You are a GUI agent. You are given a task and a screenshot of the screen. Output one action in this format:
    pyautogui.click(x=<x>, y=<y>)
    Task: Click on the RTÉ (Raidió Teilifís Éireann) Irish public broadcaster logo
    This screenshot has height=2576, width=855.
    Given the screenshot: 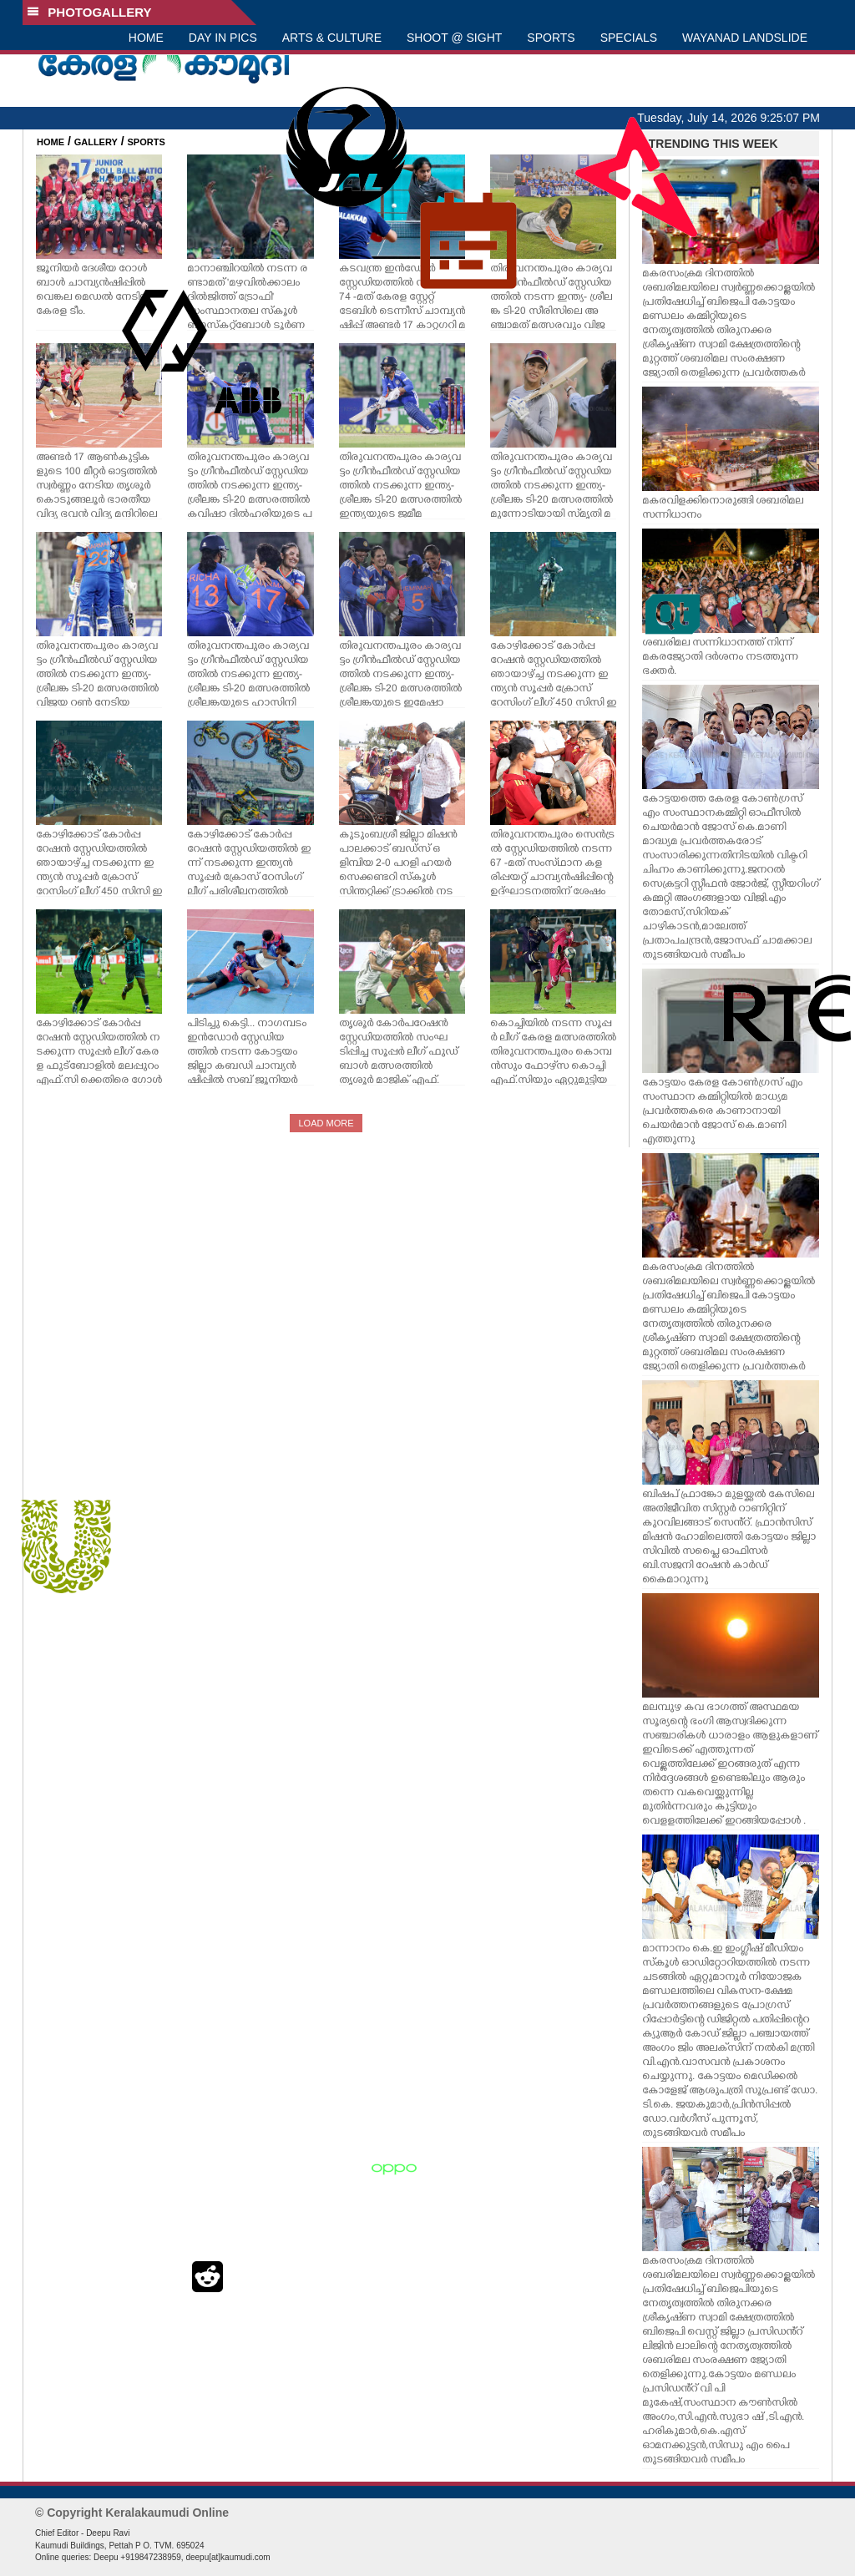 What is the action you would take?
    pyautogui.click(x=787, y=1008)
    